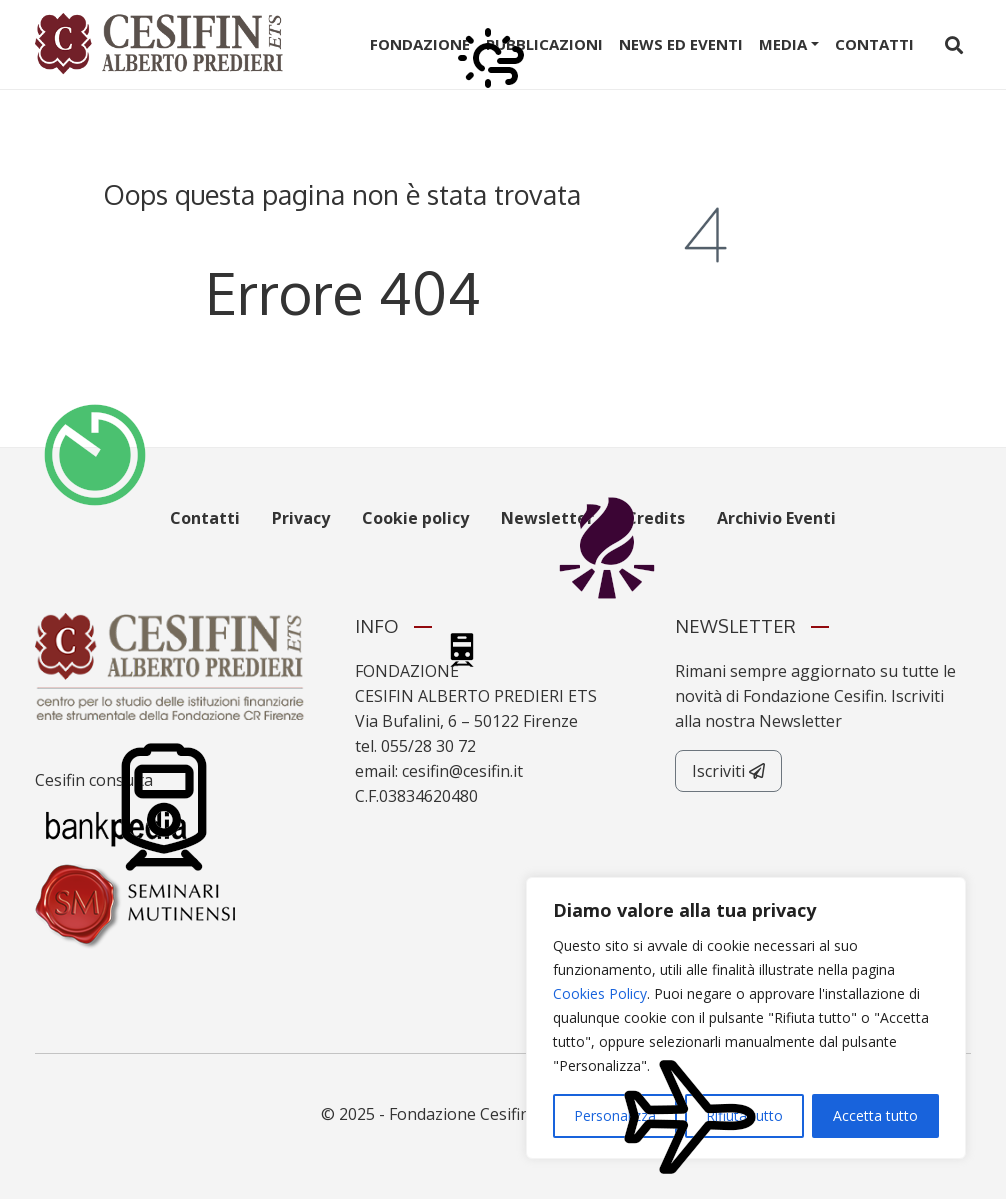 The height and width of the screenshot is (1199, 1006). Describe the element at coordinates (95, 455) in the screenshot. I see `set or view a countdown timer` at that location.